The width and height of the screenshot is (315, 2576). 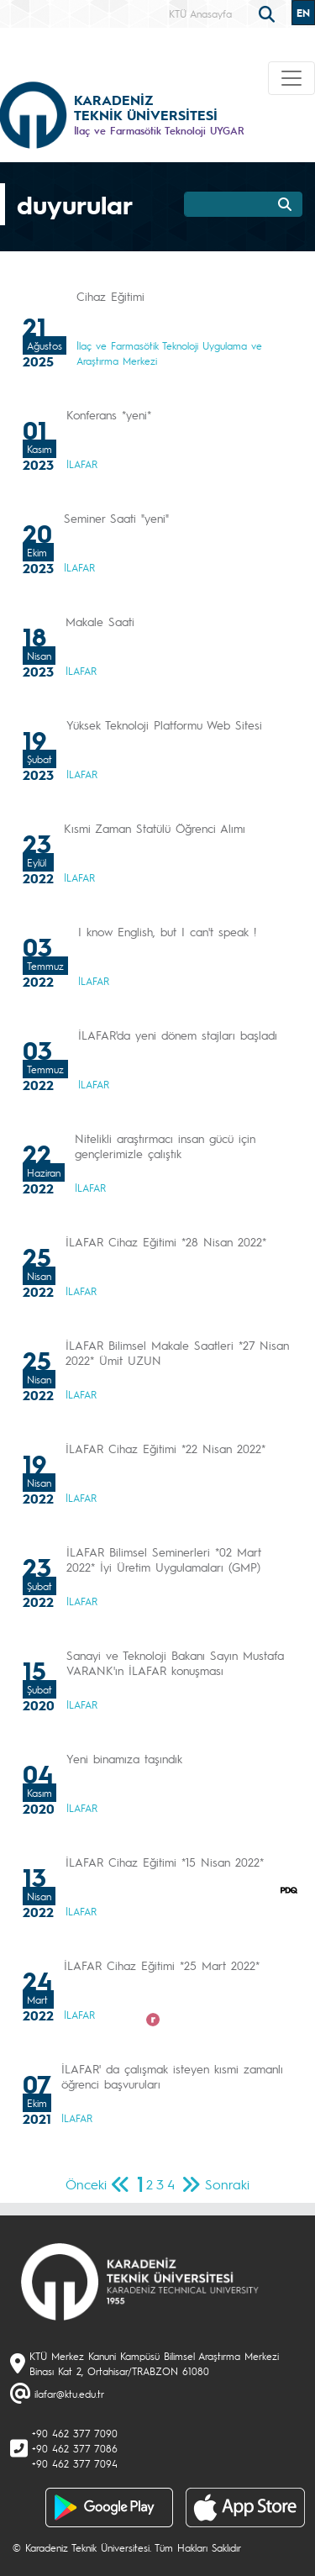 What do you see at coordinates (289, 1890) in the screenshot?
I see `PDQ software logo` at bounding box center [289, 1890].